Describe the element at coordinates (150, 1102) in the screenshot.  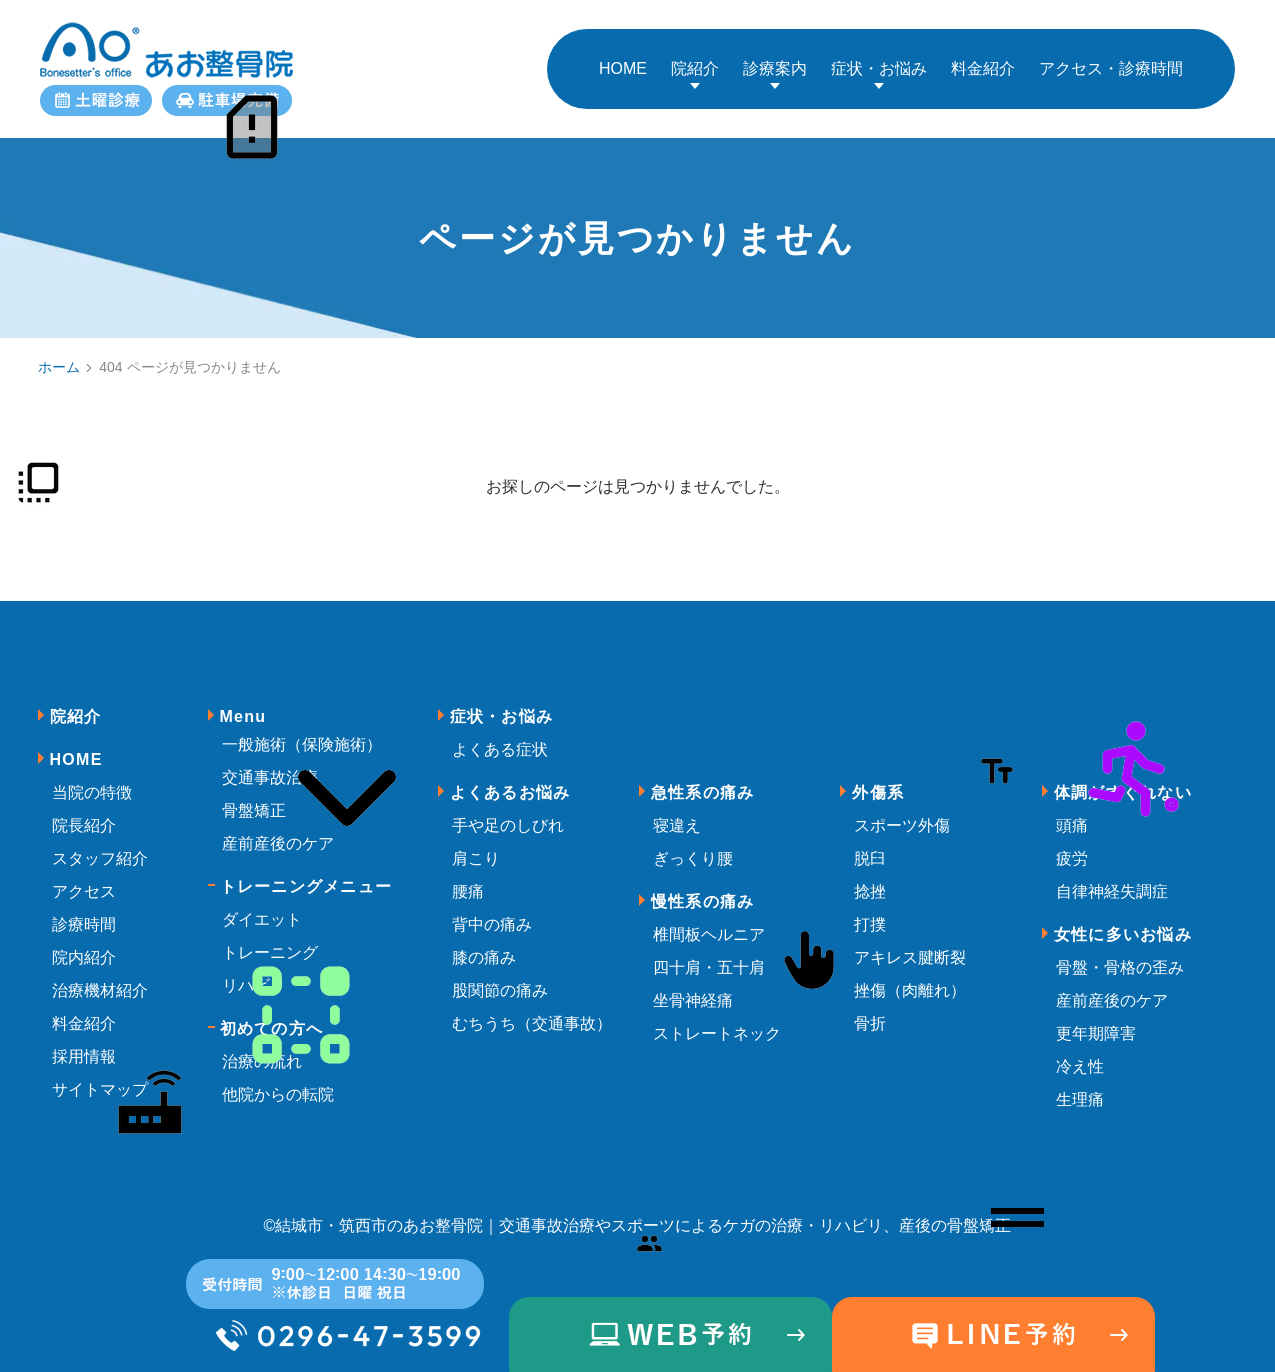
I see `access router or network device settings` at that location.